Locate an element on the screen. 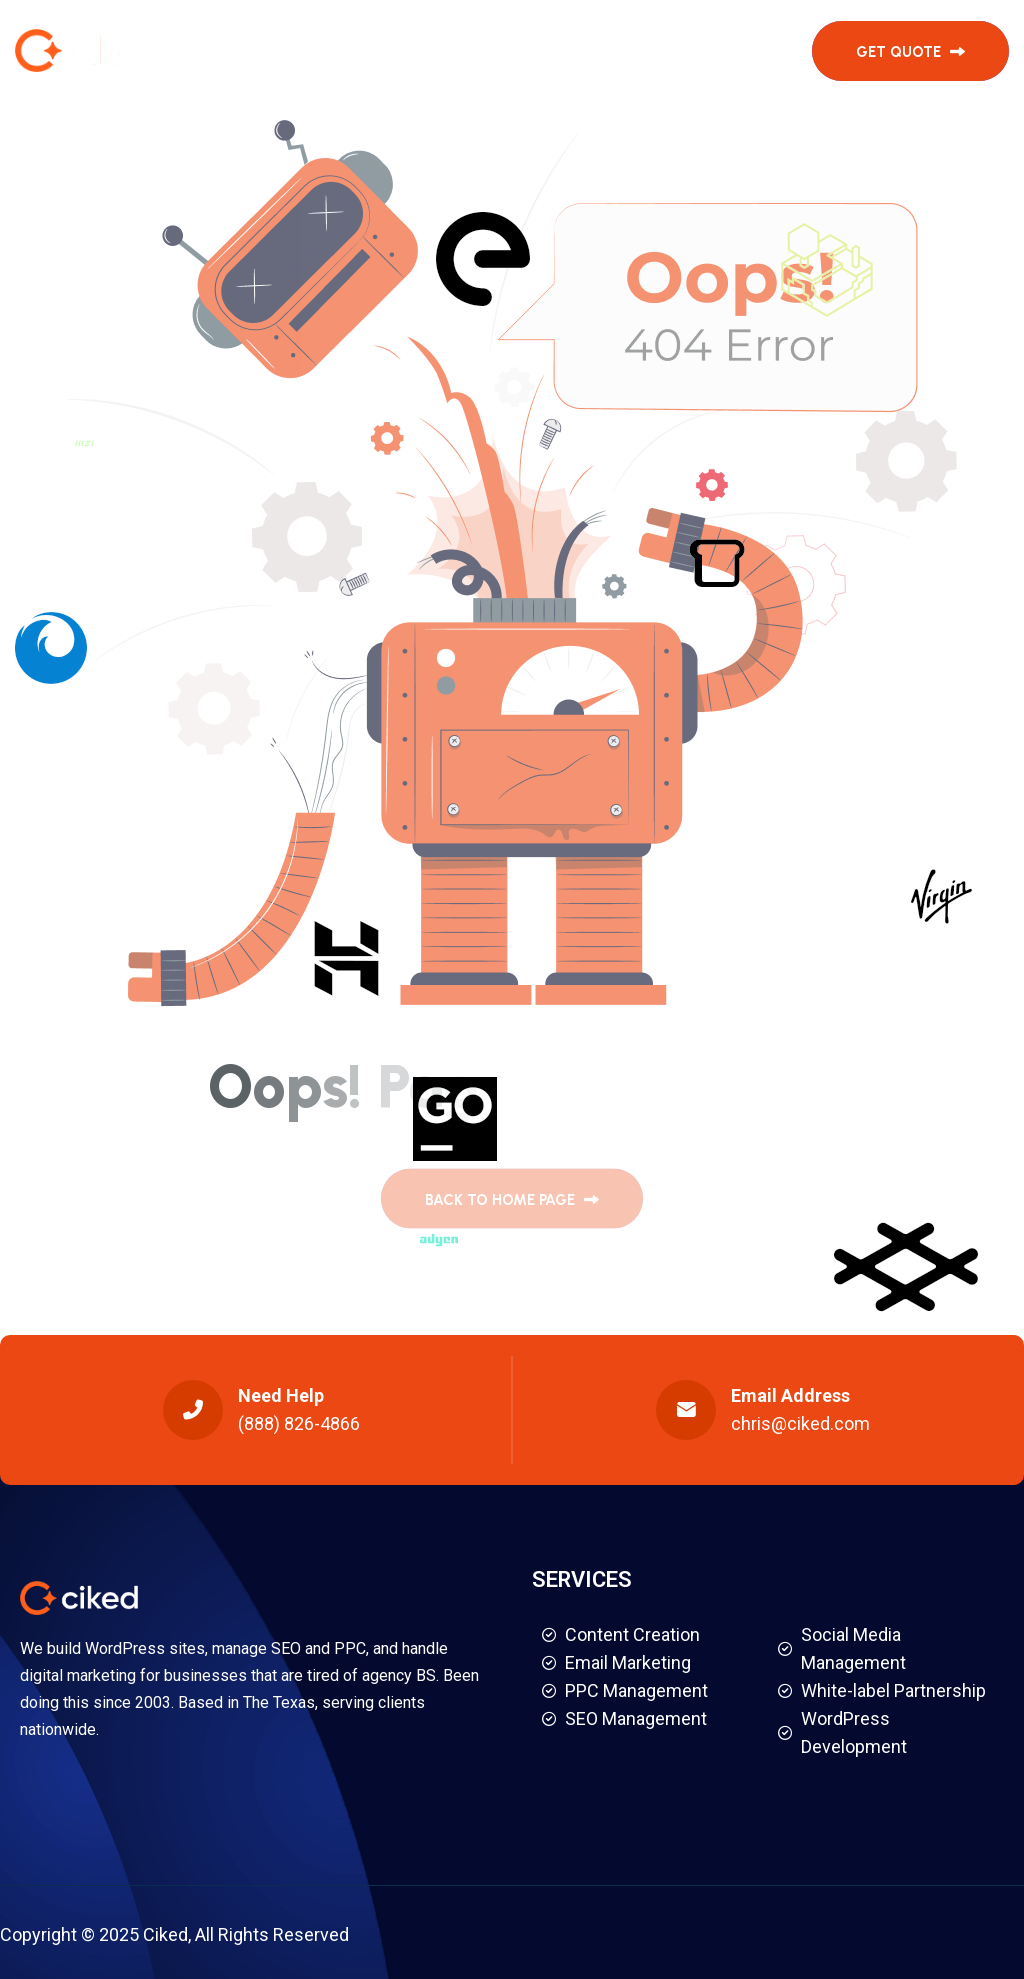  open the e logo application is located at coordinates (483, 259).